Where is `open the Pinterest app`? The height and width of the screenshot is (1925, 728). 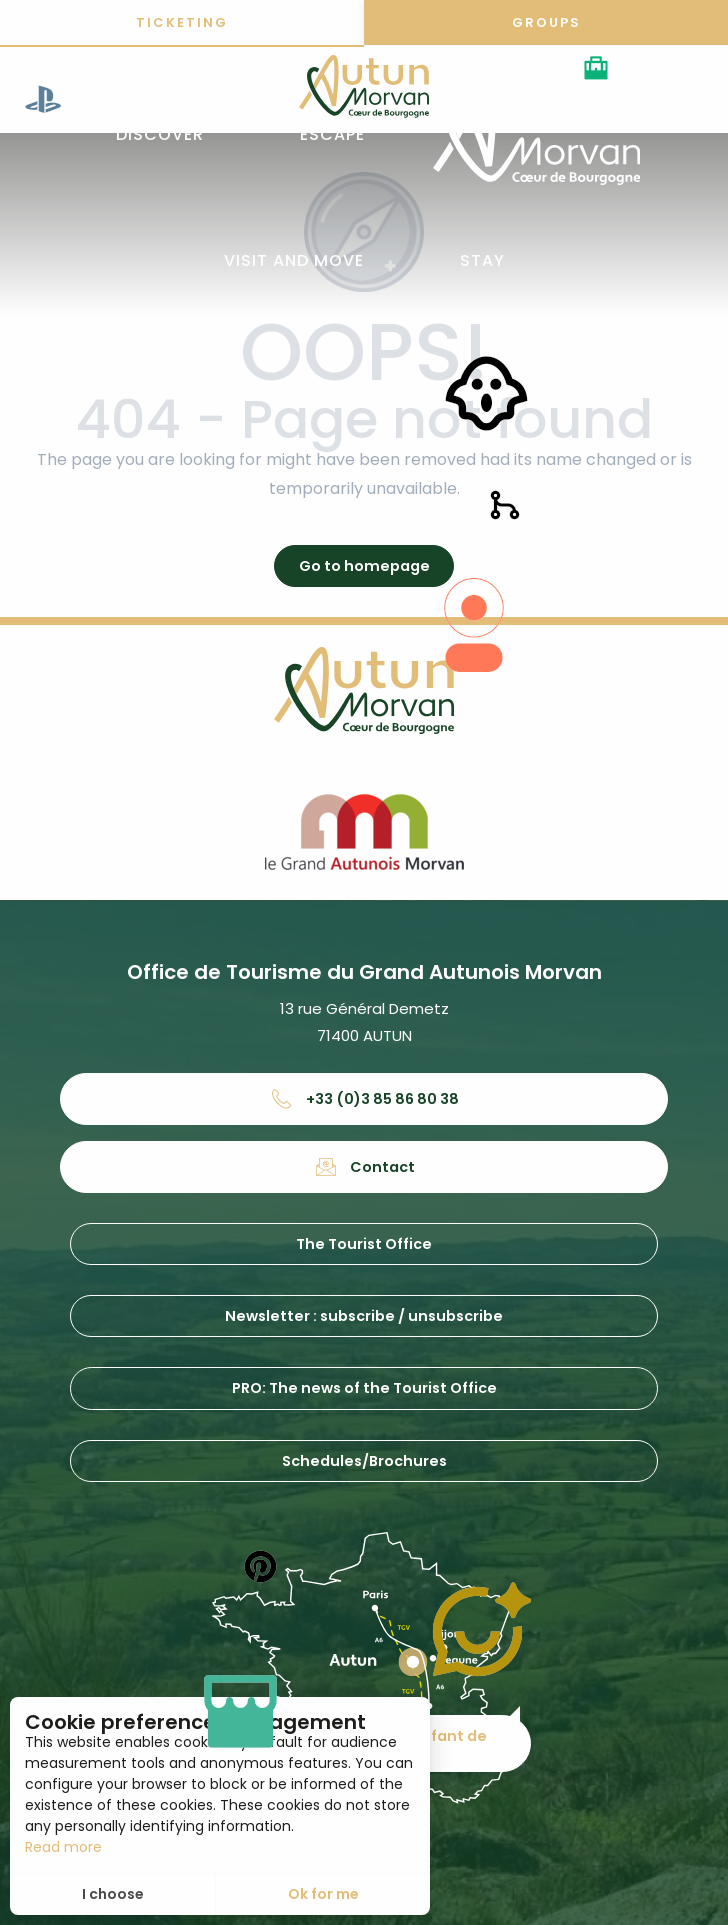
open the Pinterest app is located at coordinates (260, 1566).